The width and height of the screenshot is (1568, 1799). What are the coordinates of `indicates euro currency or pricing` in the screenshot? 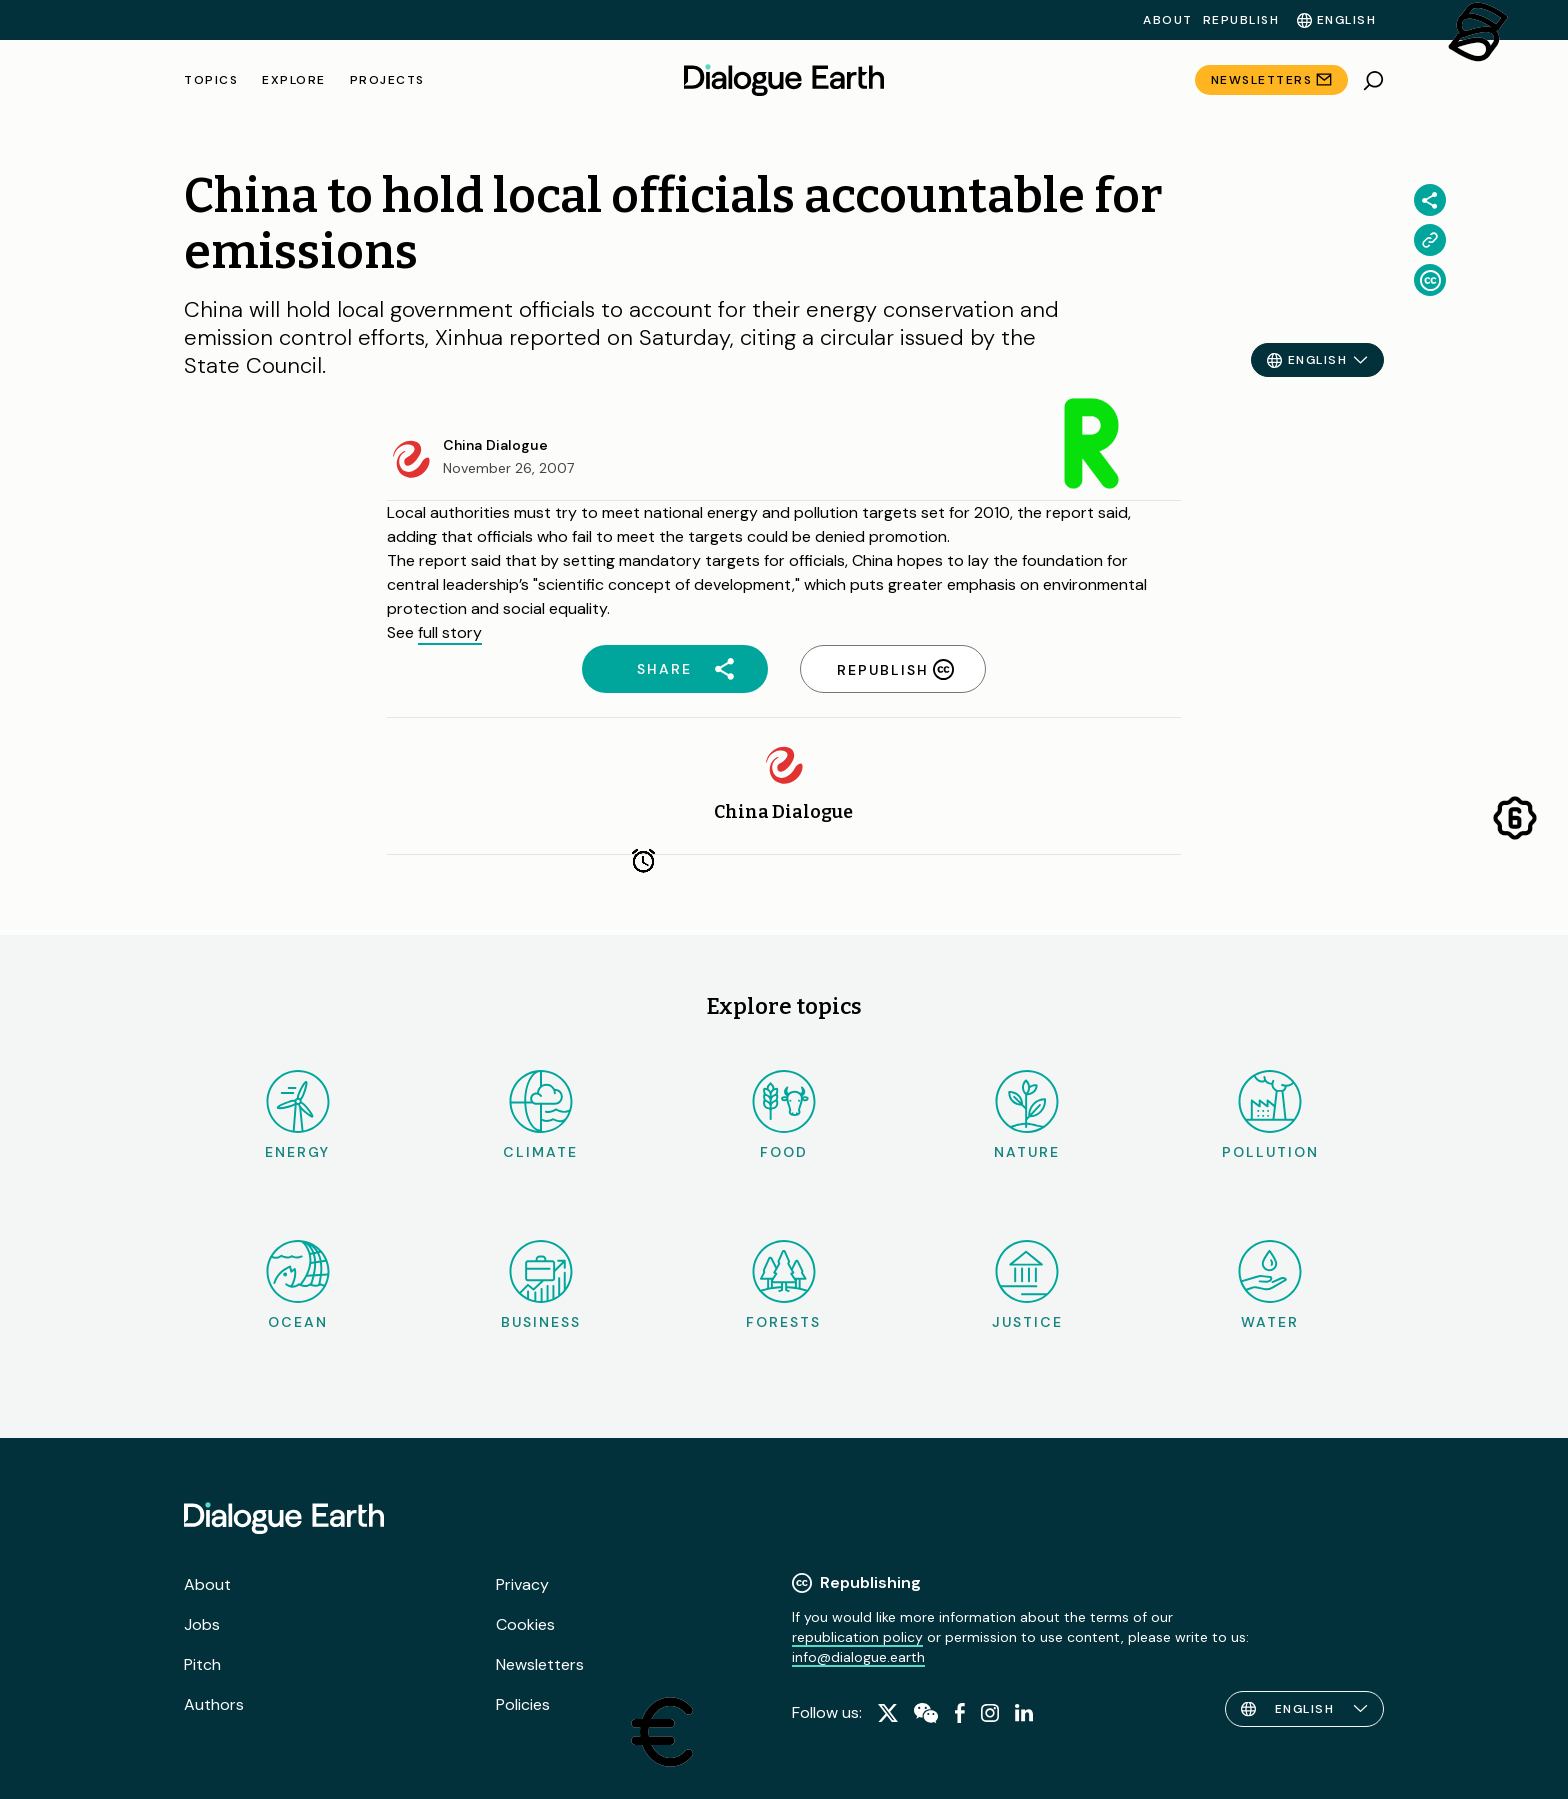 It's located at (666, 1732).